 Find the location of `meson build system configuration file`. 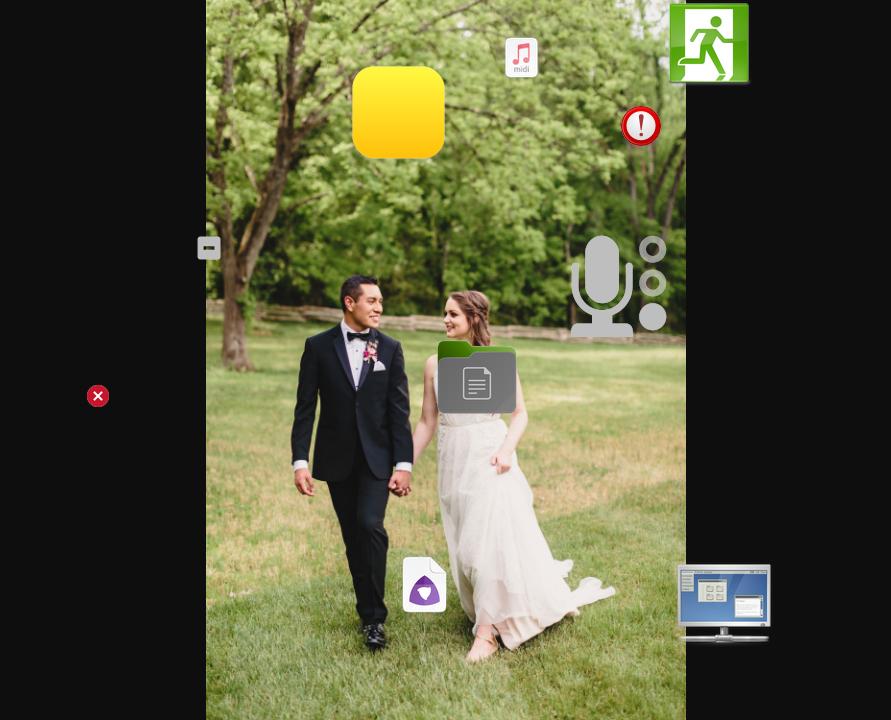

meson build system configuration file is located at coordinates (424, 584).